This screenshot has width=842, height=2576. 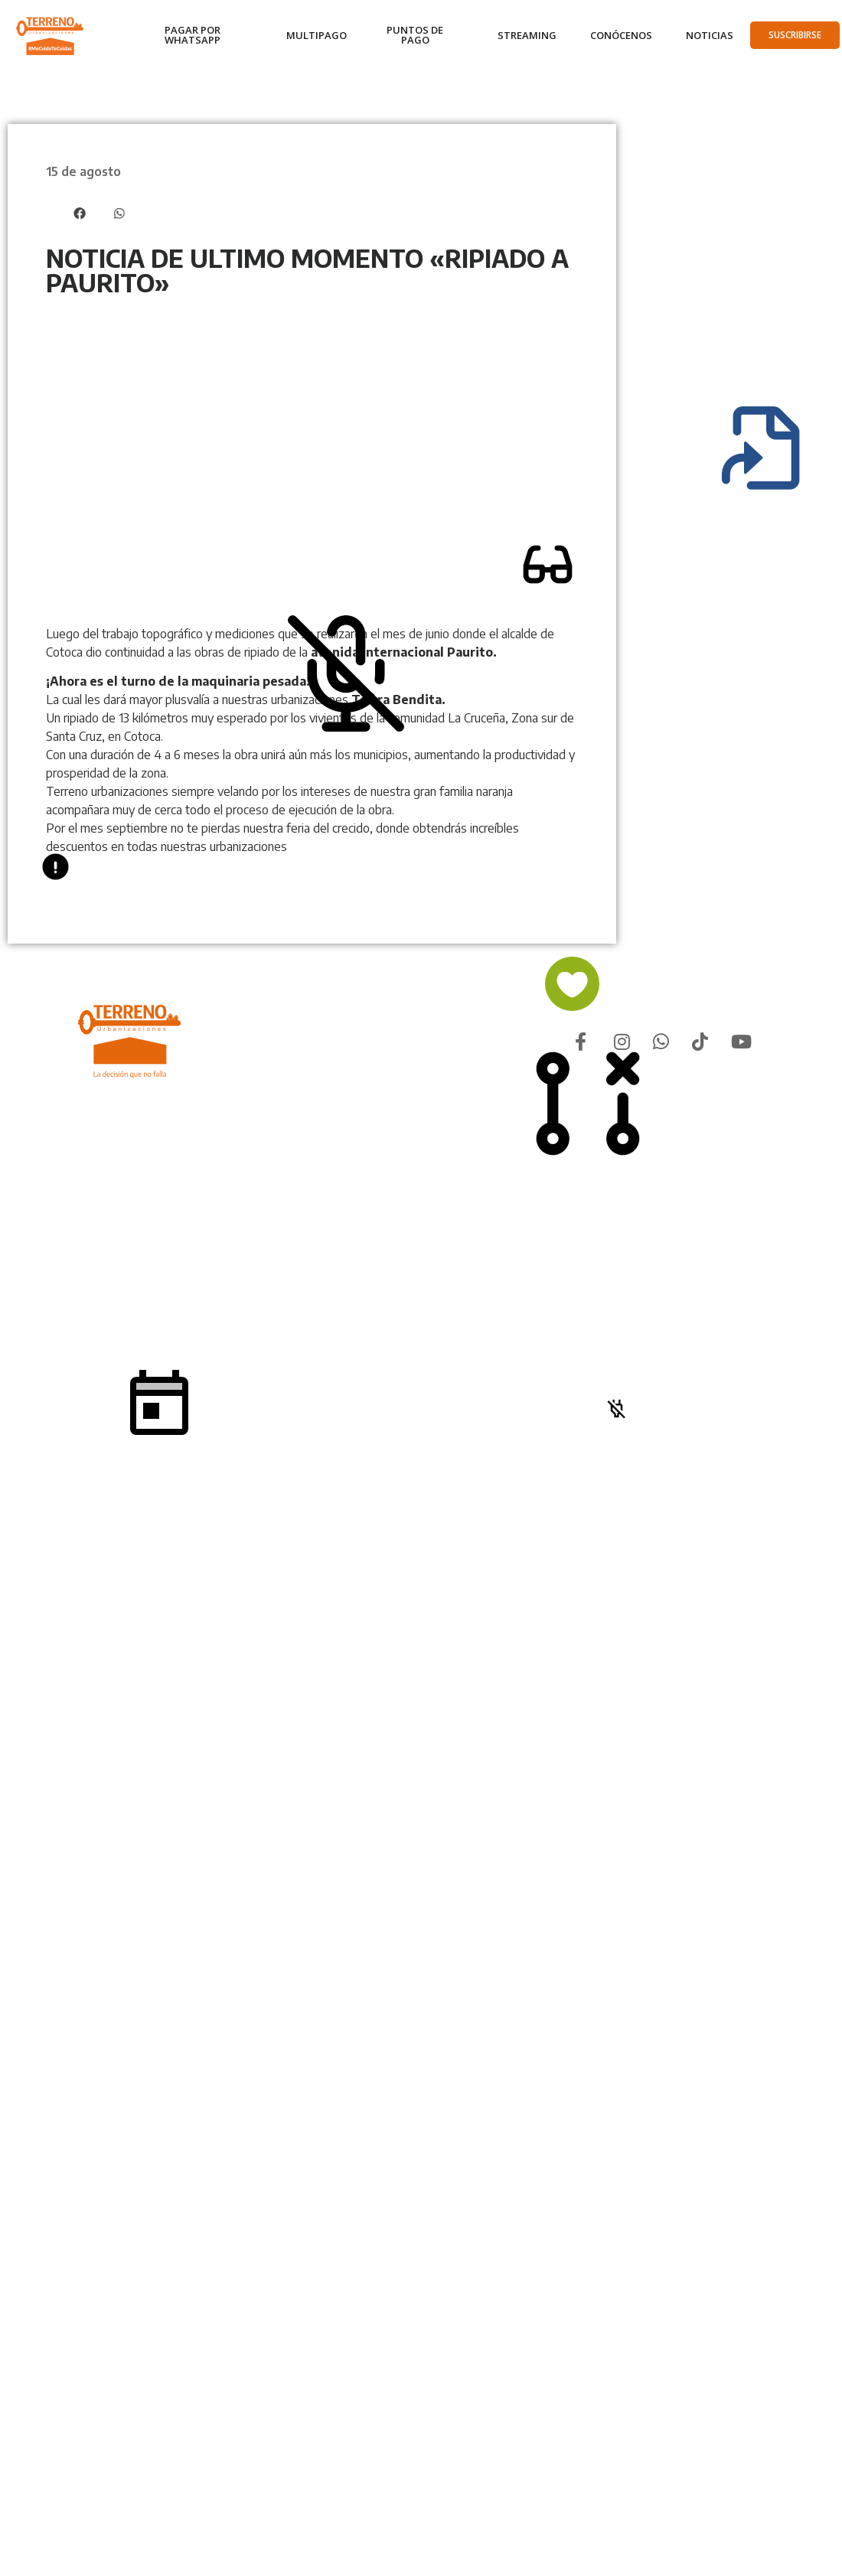 I want to click on indicates a closed or rejected pull request, so click(x=588, y=1104).